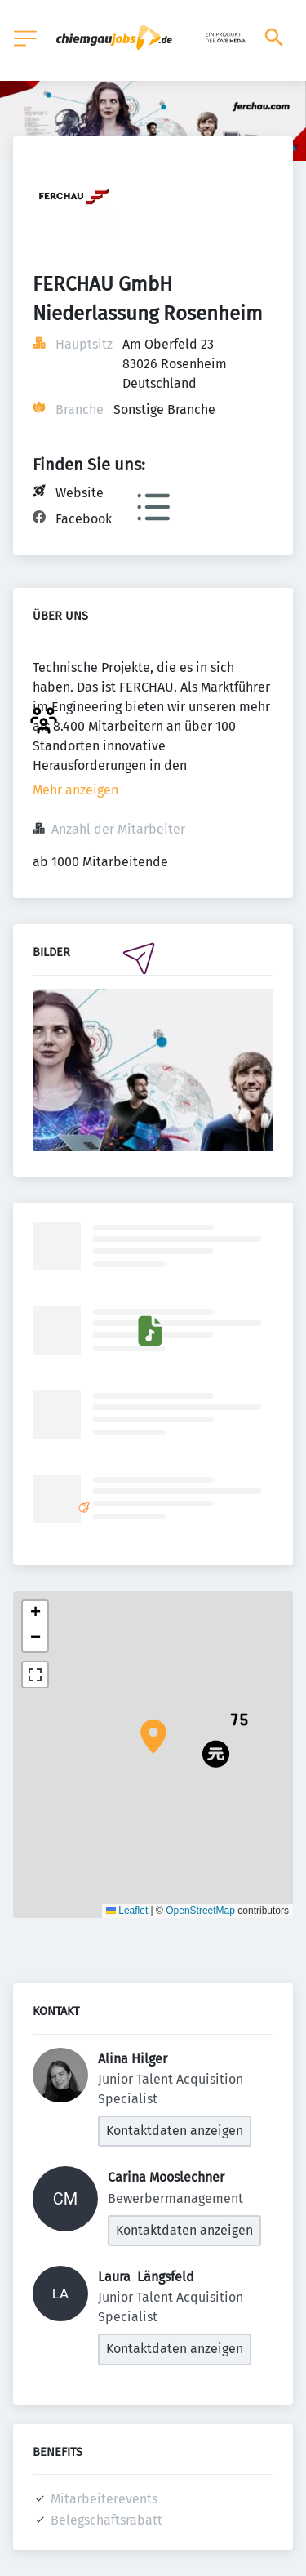 The height and width of the screenshot is (2576, 306). What do you see at coordinates (150, 1331) in the screenshot?
I see `open an audio or music file` at bounding box center [150, 1331].